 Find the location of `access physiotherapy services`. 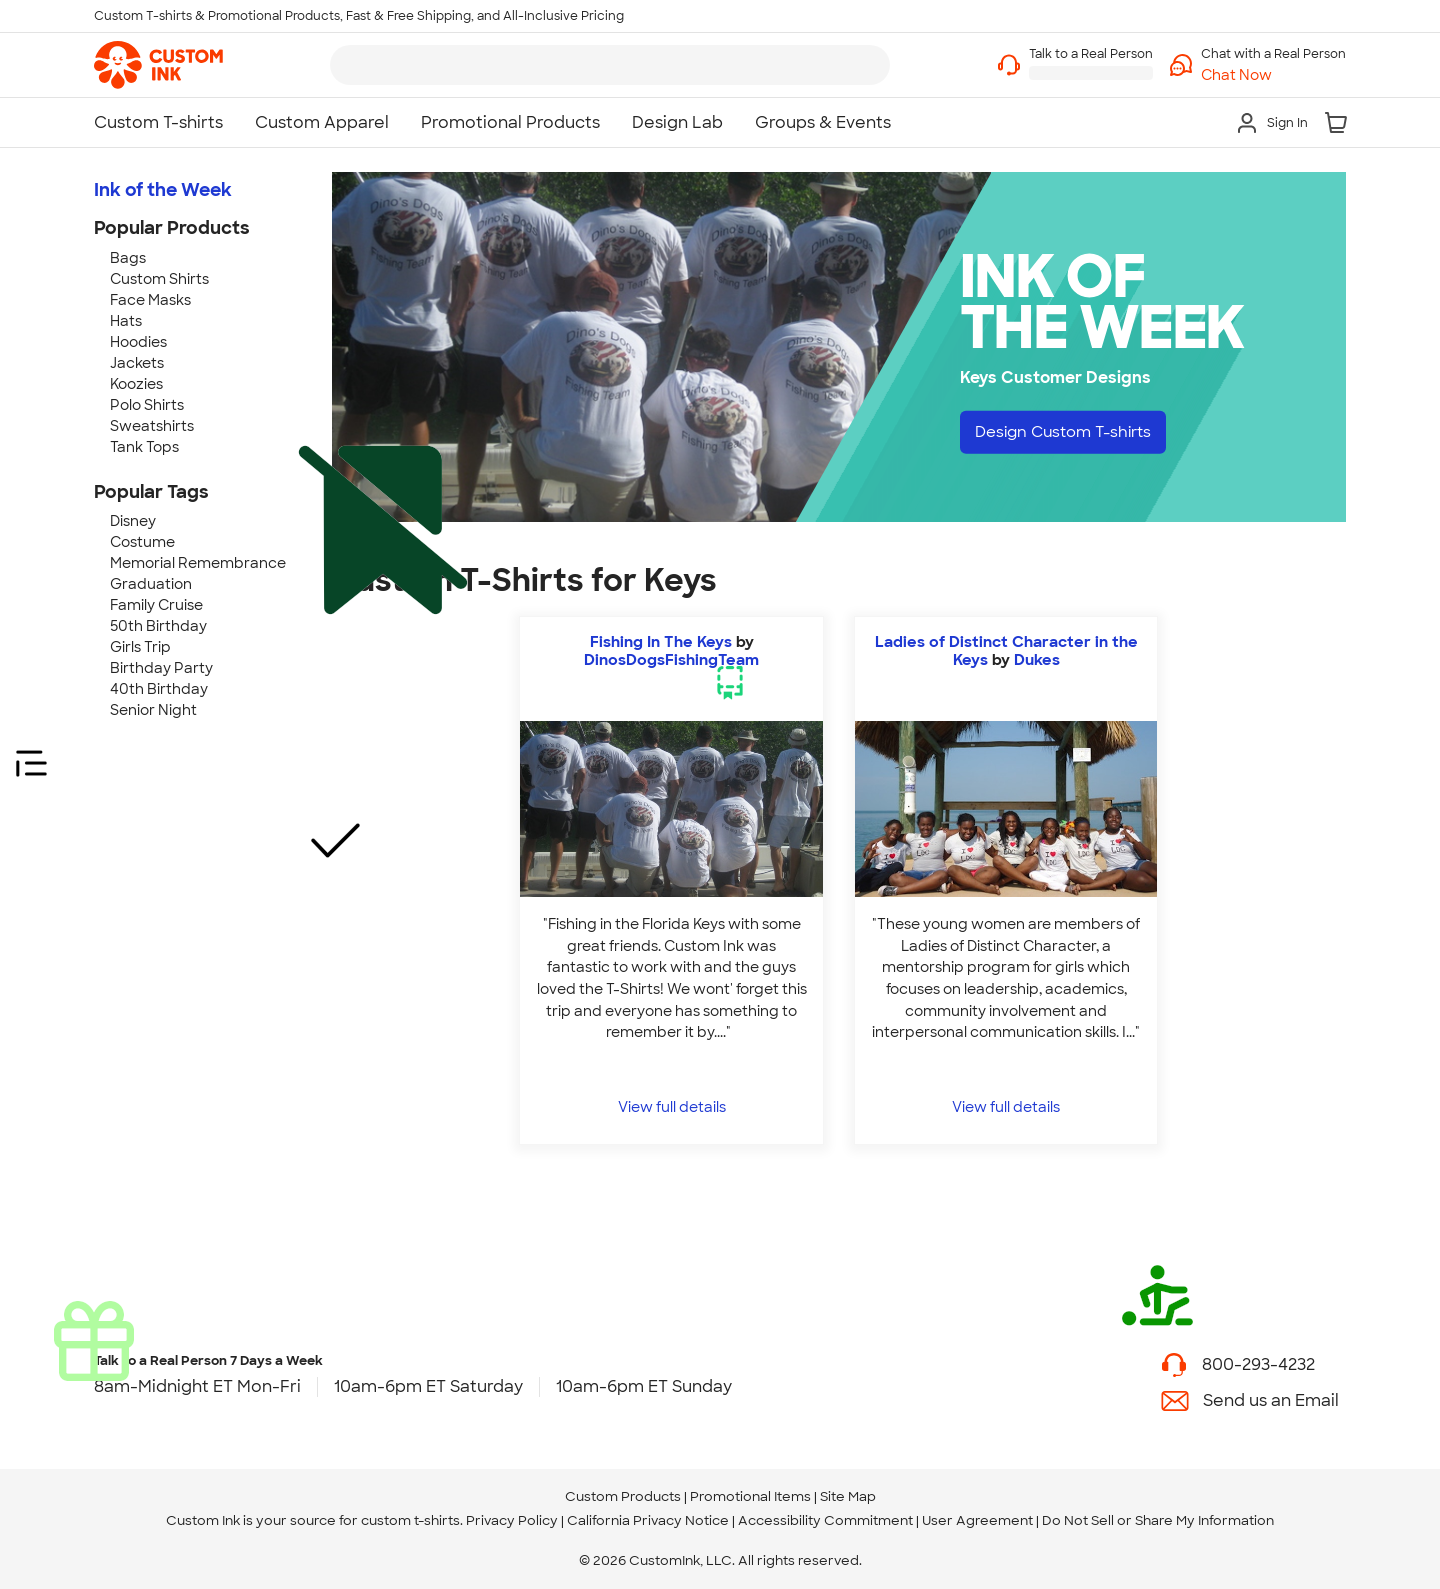

access physiotherapy services is located at coordinates (1157, 1293).